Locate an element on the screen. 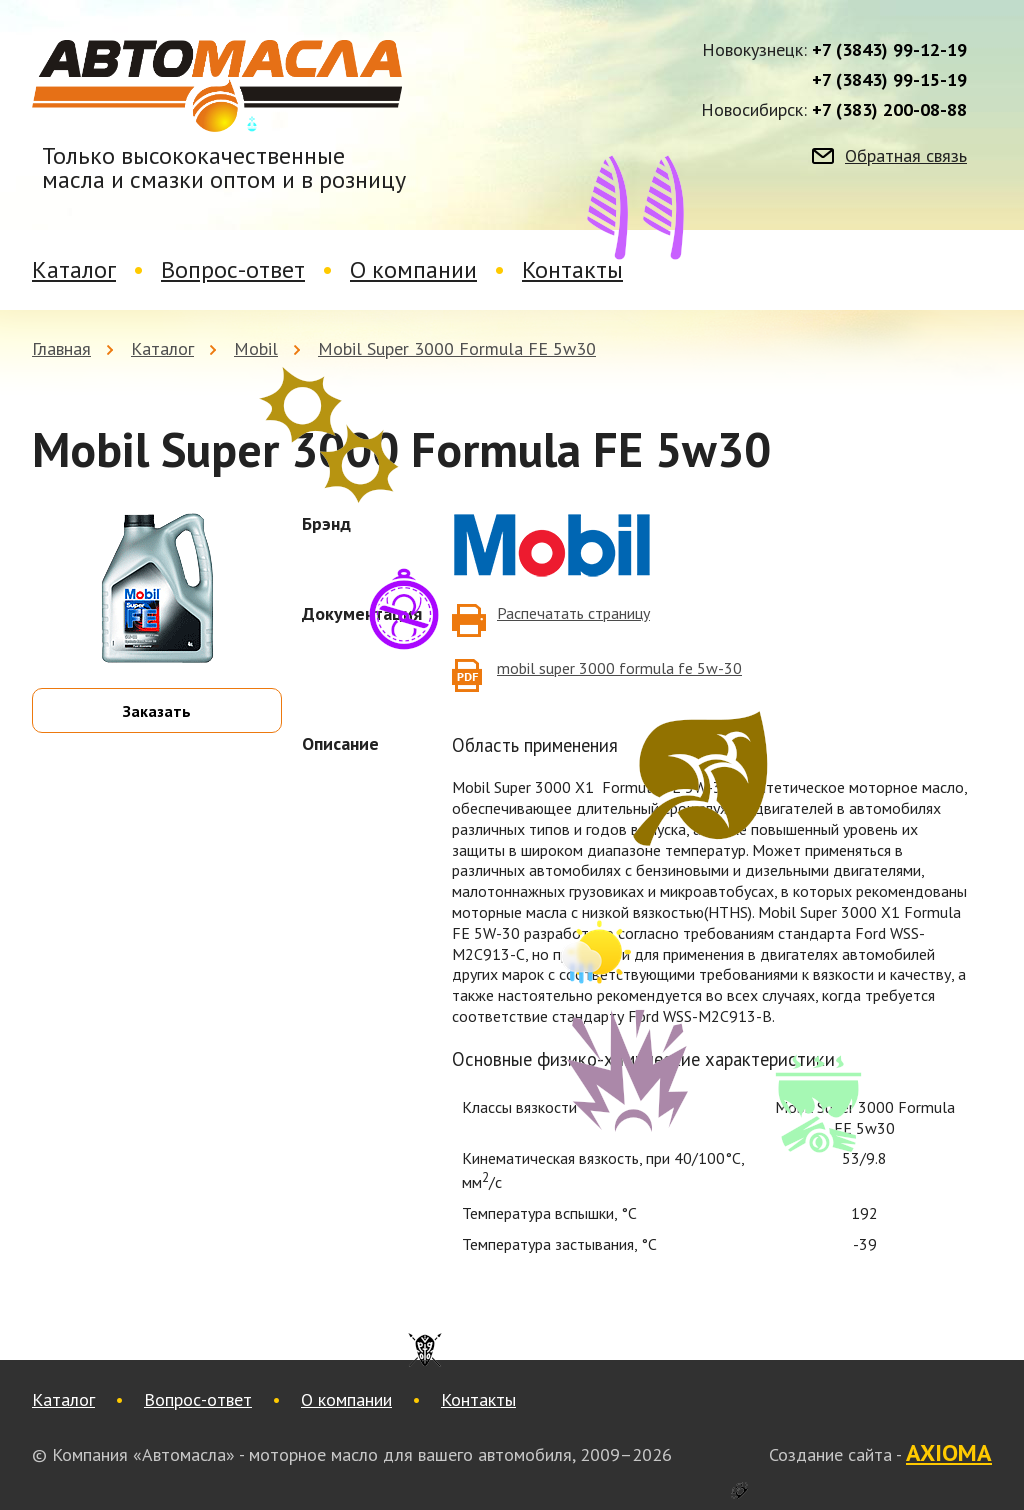  indicates a mine has been triggered or detonated is located at coordinates (627, 1071).